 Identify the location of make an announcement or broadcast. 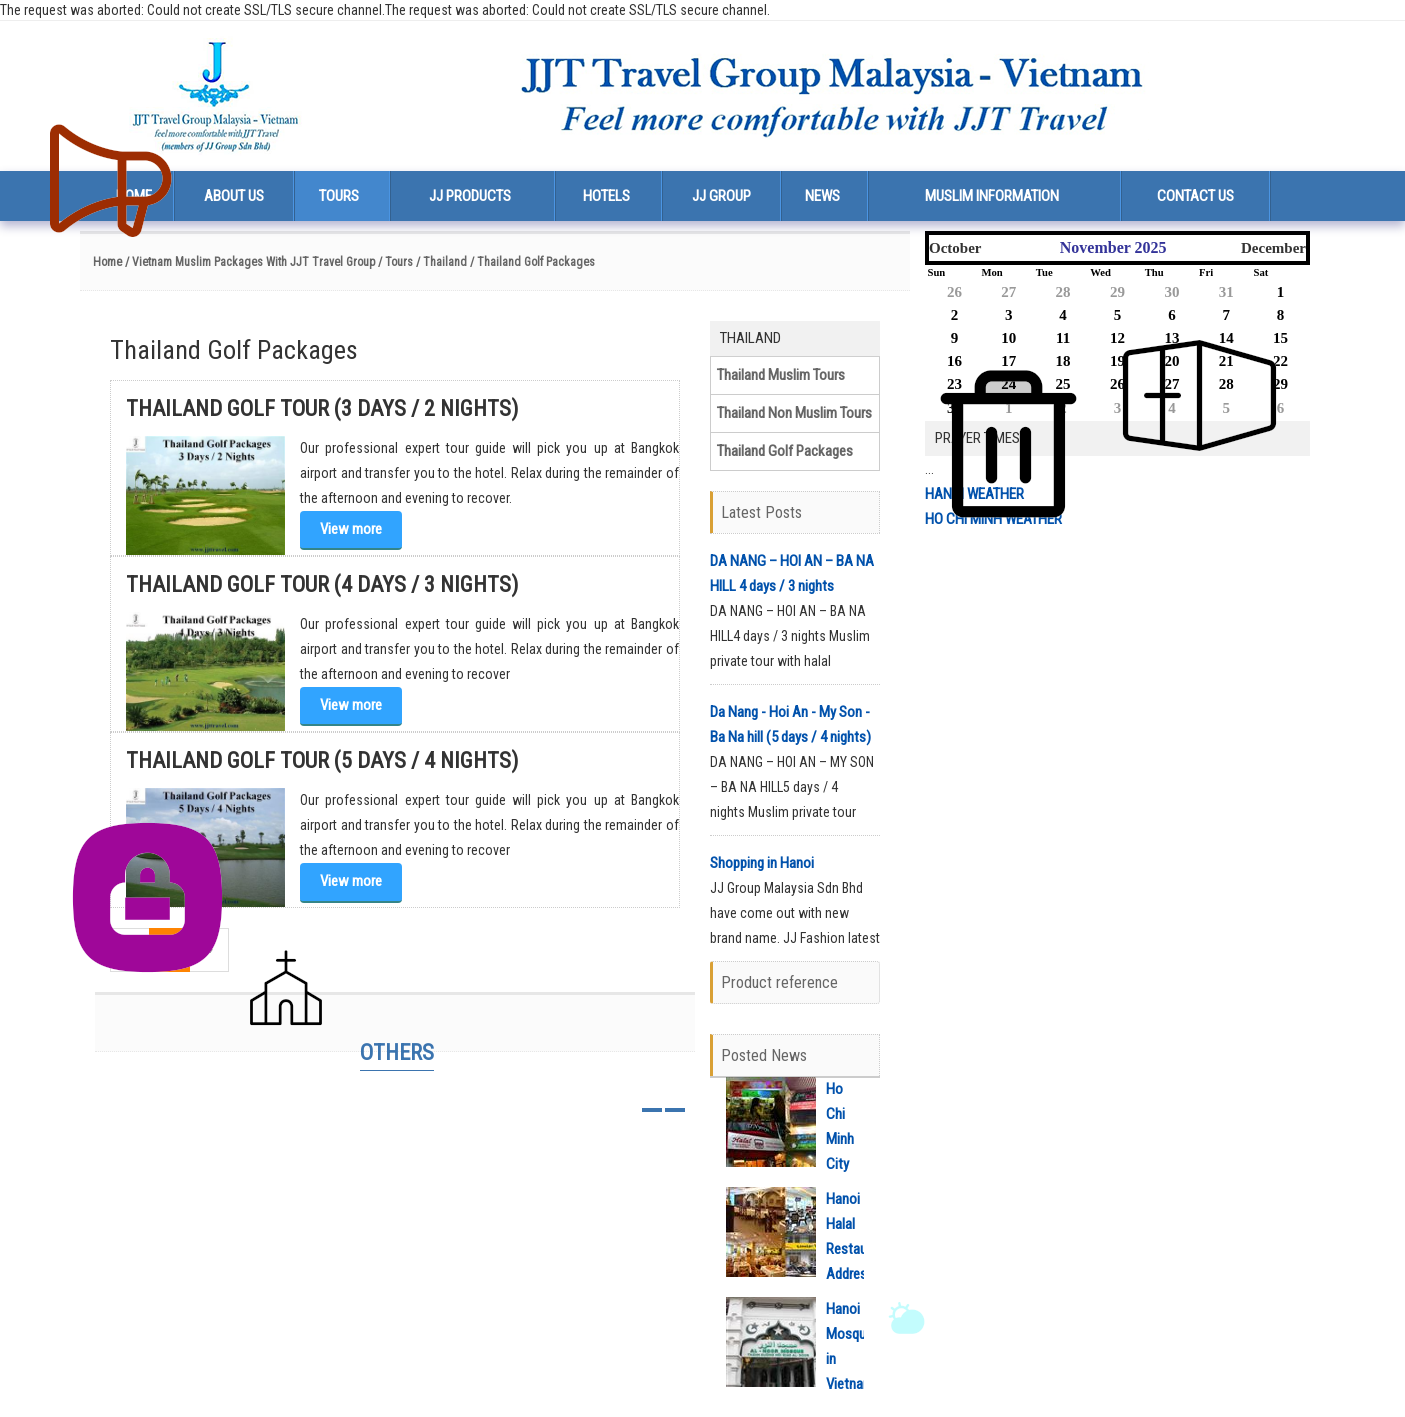
(104, 183).